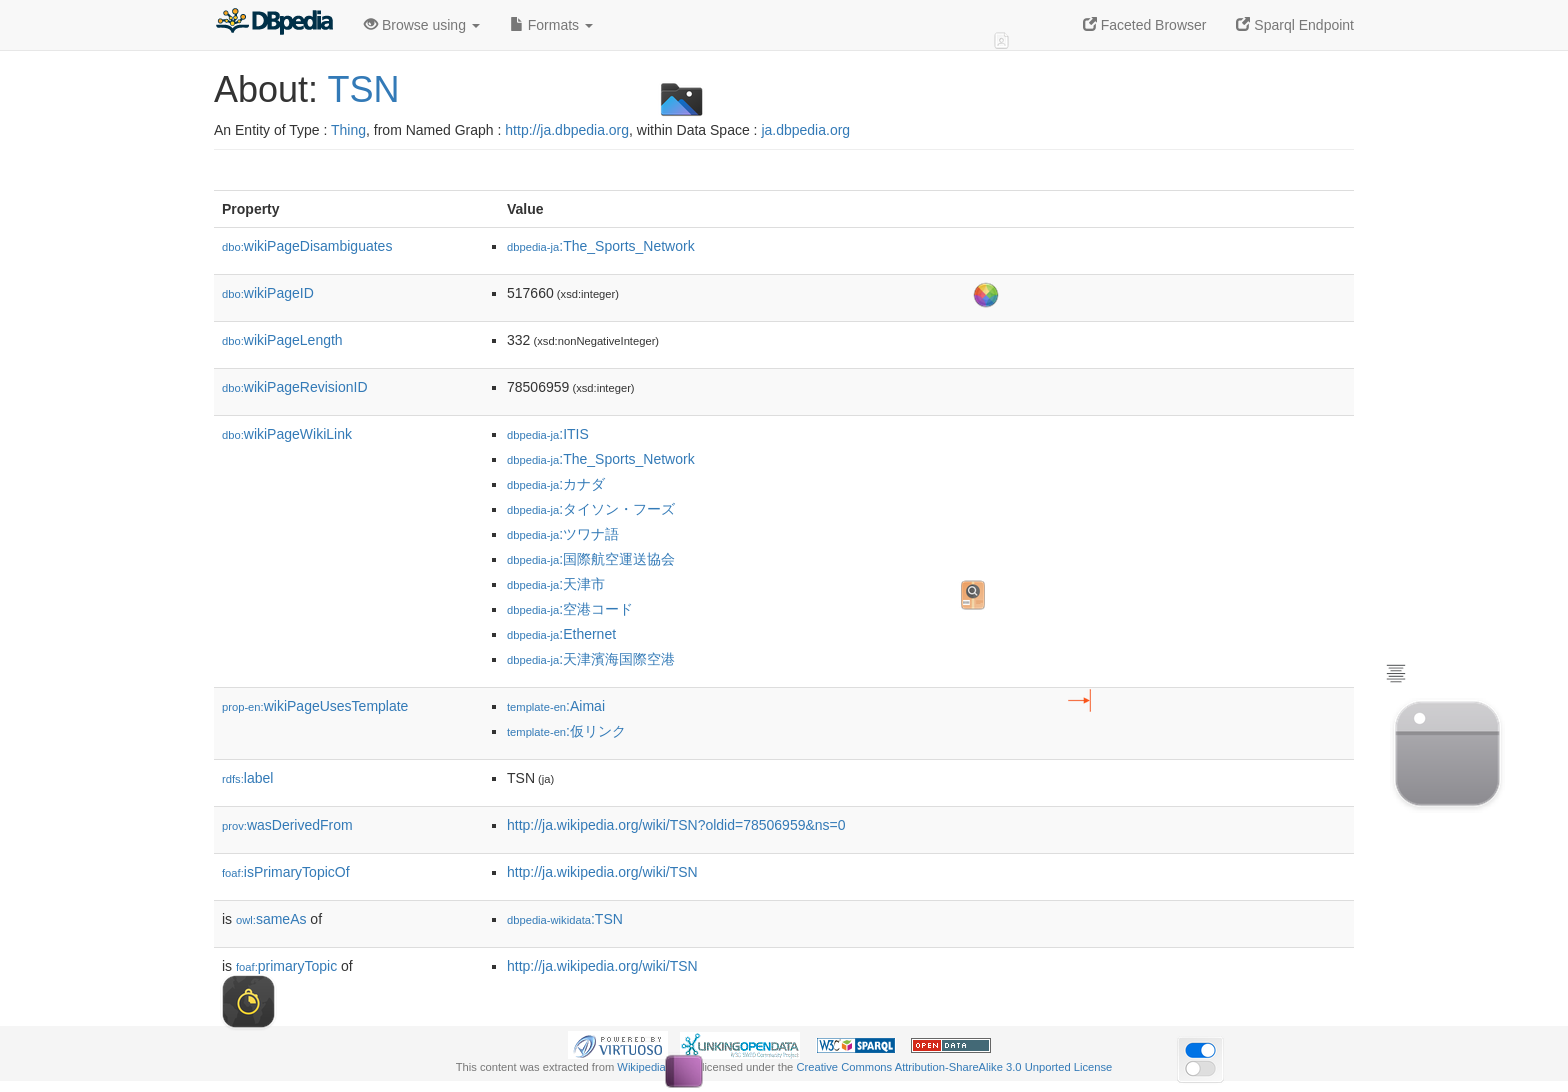 The width and height of the screenshot is (1568, 1092). What do you see at coordinates (684, 1070) in the screenshot?
I see `access the desktop folder` at bounding box center [684, 1070].